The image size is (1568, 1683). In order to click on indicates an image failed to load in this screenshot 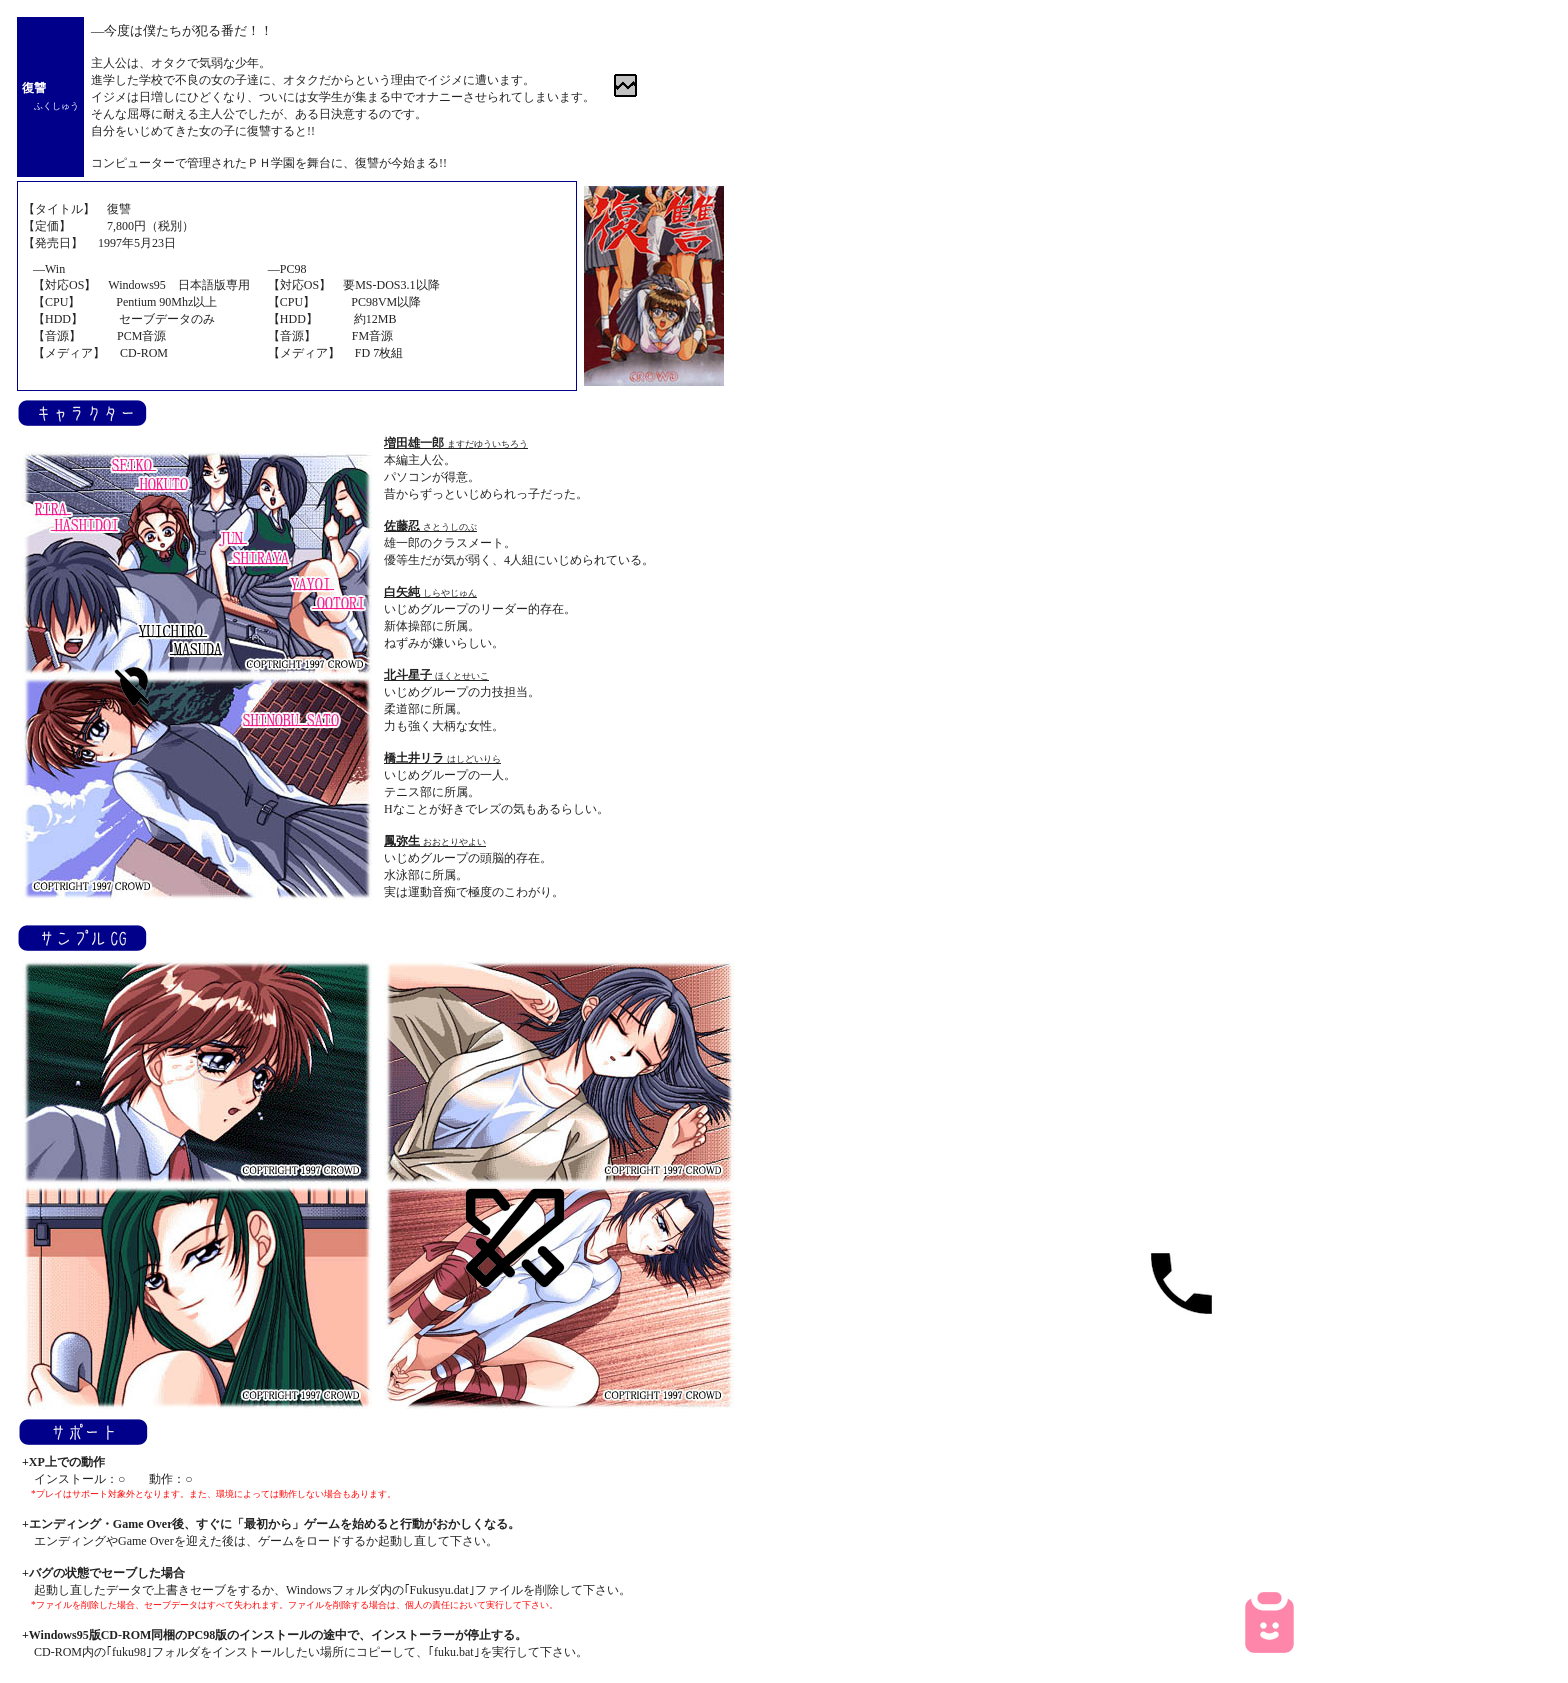, I will do `click(625, 85)`.